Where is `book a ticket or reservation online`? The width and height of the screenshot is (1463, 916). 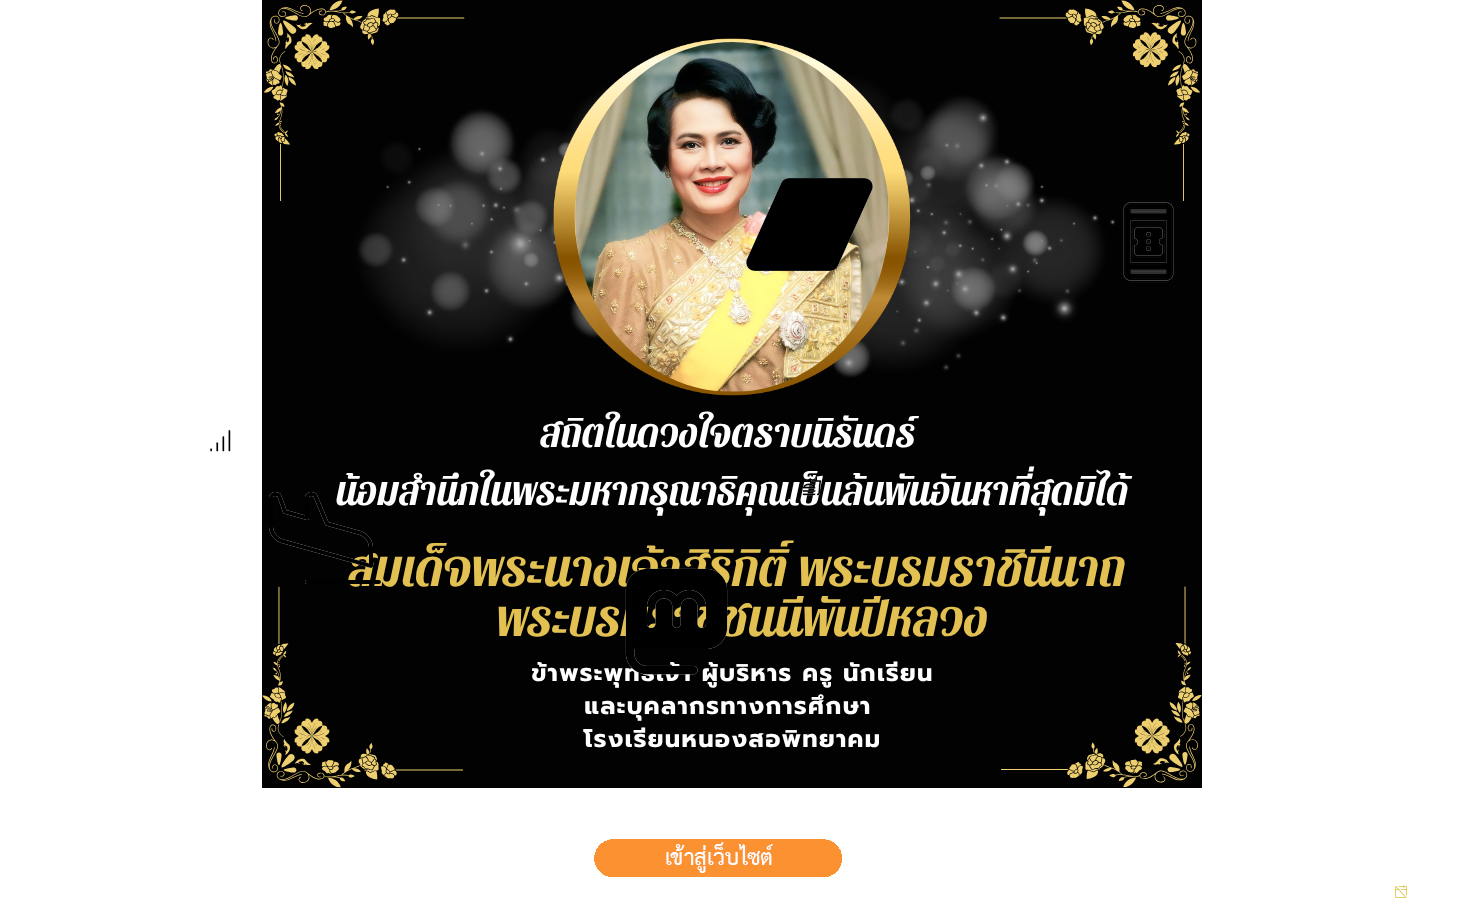
book a ticket or reservation online is located at coordinates (1148, 241).